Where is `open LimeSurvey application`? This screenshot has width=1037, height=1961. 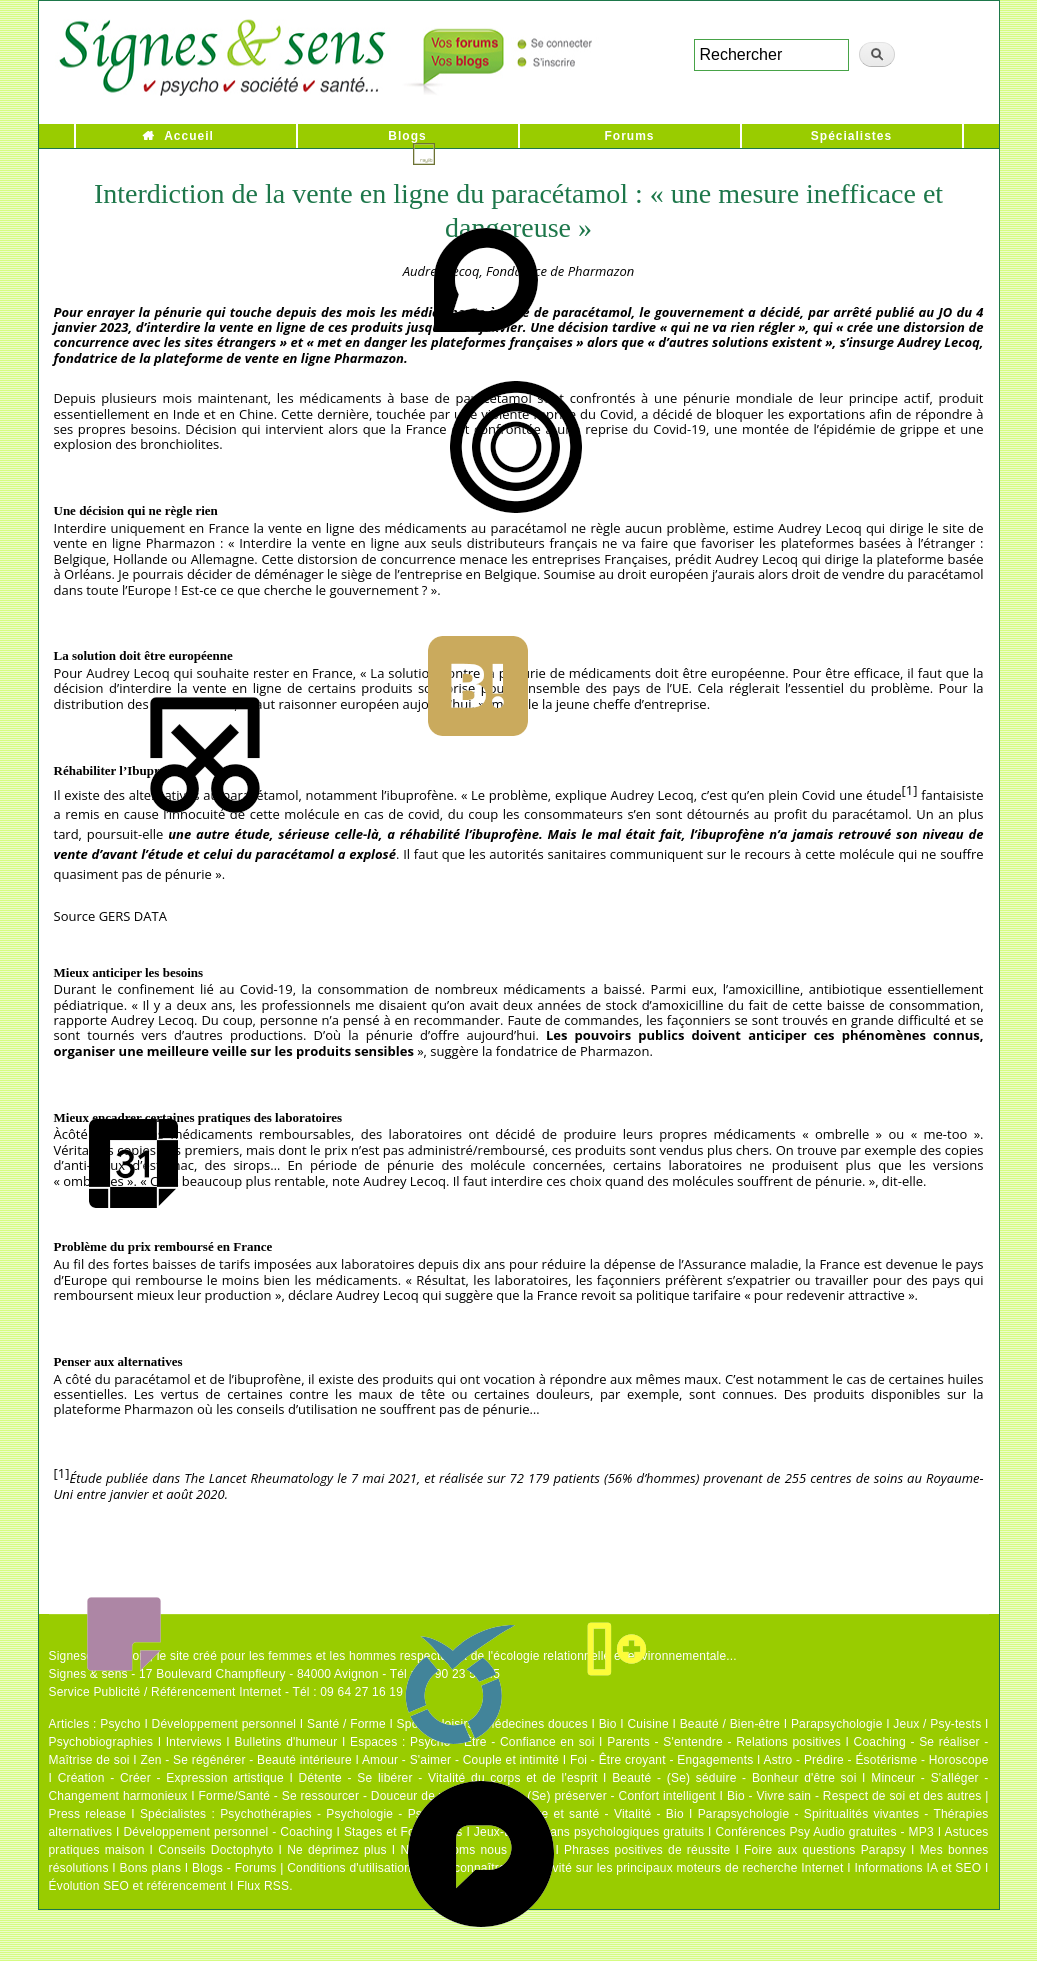
open LimeSurvey application is located at coordinates (460, 1684).